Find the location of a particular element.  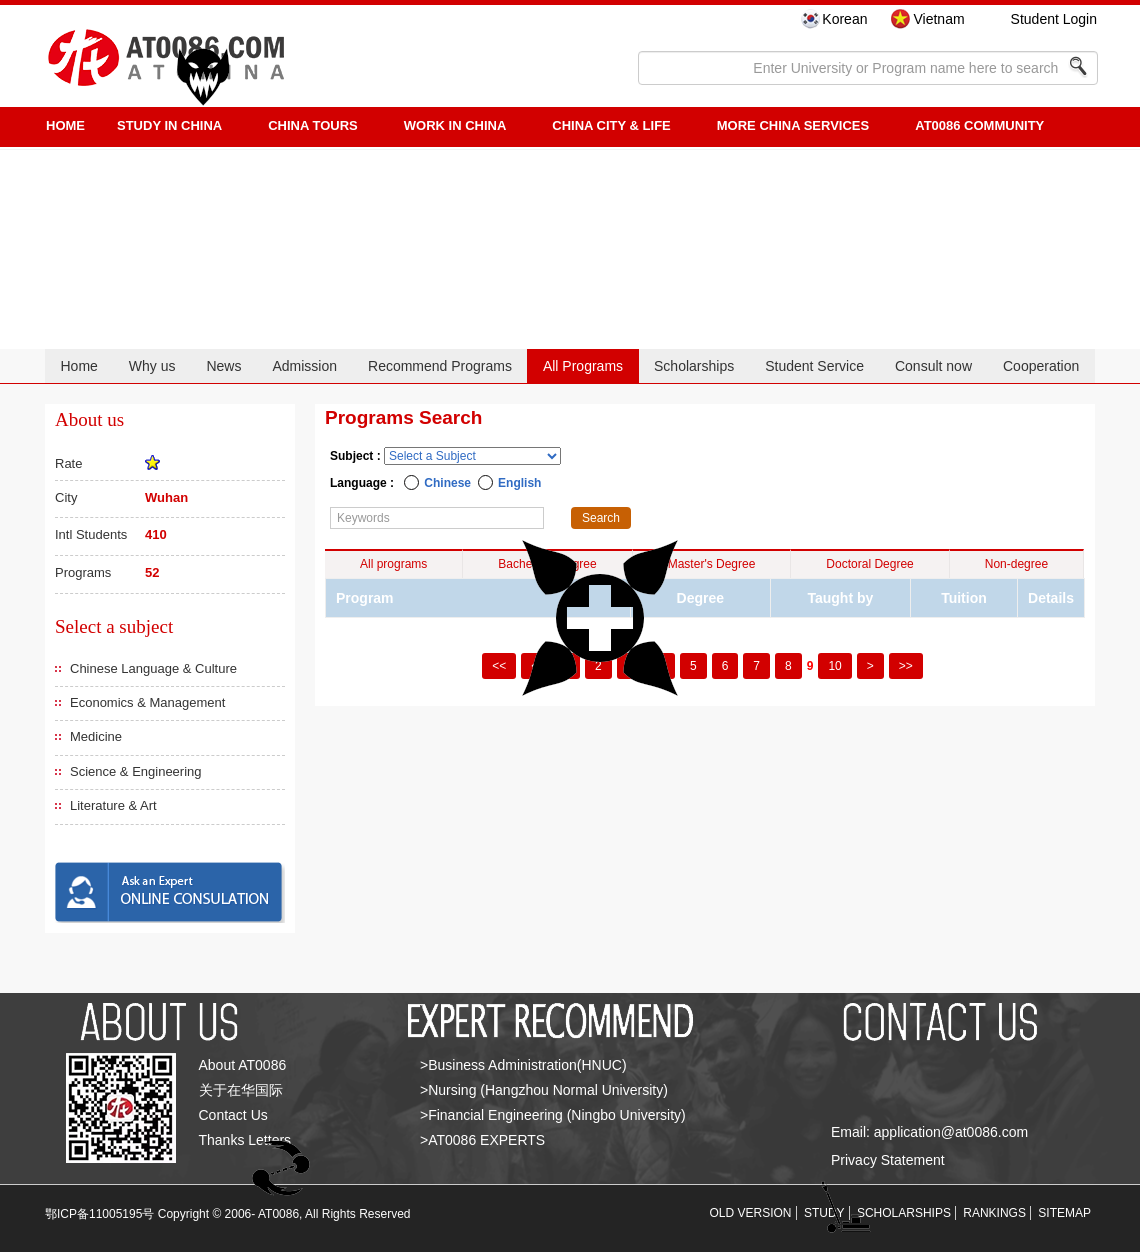

indicates level four or advanced tier achievement is located at coordinates (600, 618).